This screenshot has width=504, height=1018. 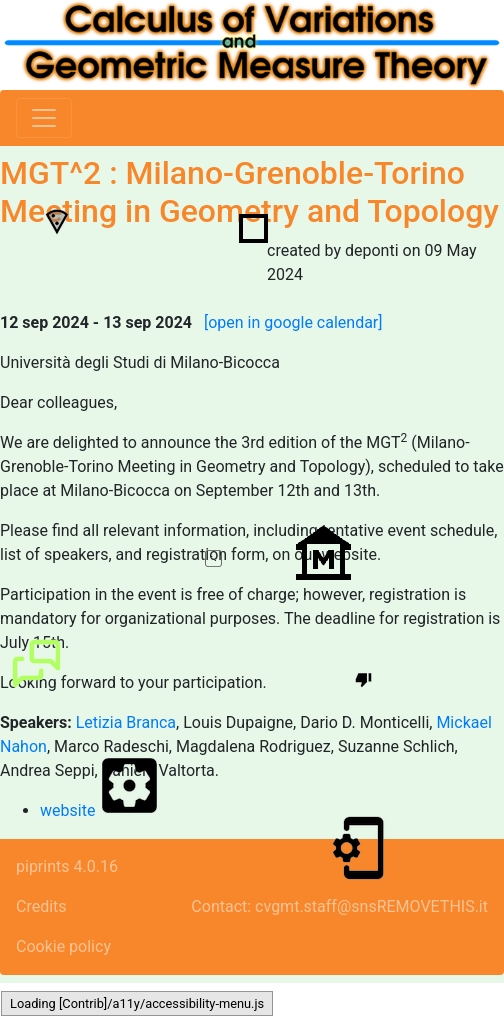 What do you see at coordinates (36, 663) in the screenshot?
I see `open messages or conversations` at bounding box center [36, 663].